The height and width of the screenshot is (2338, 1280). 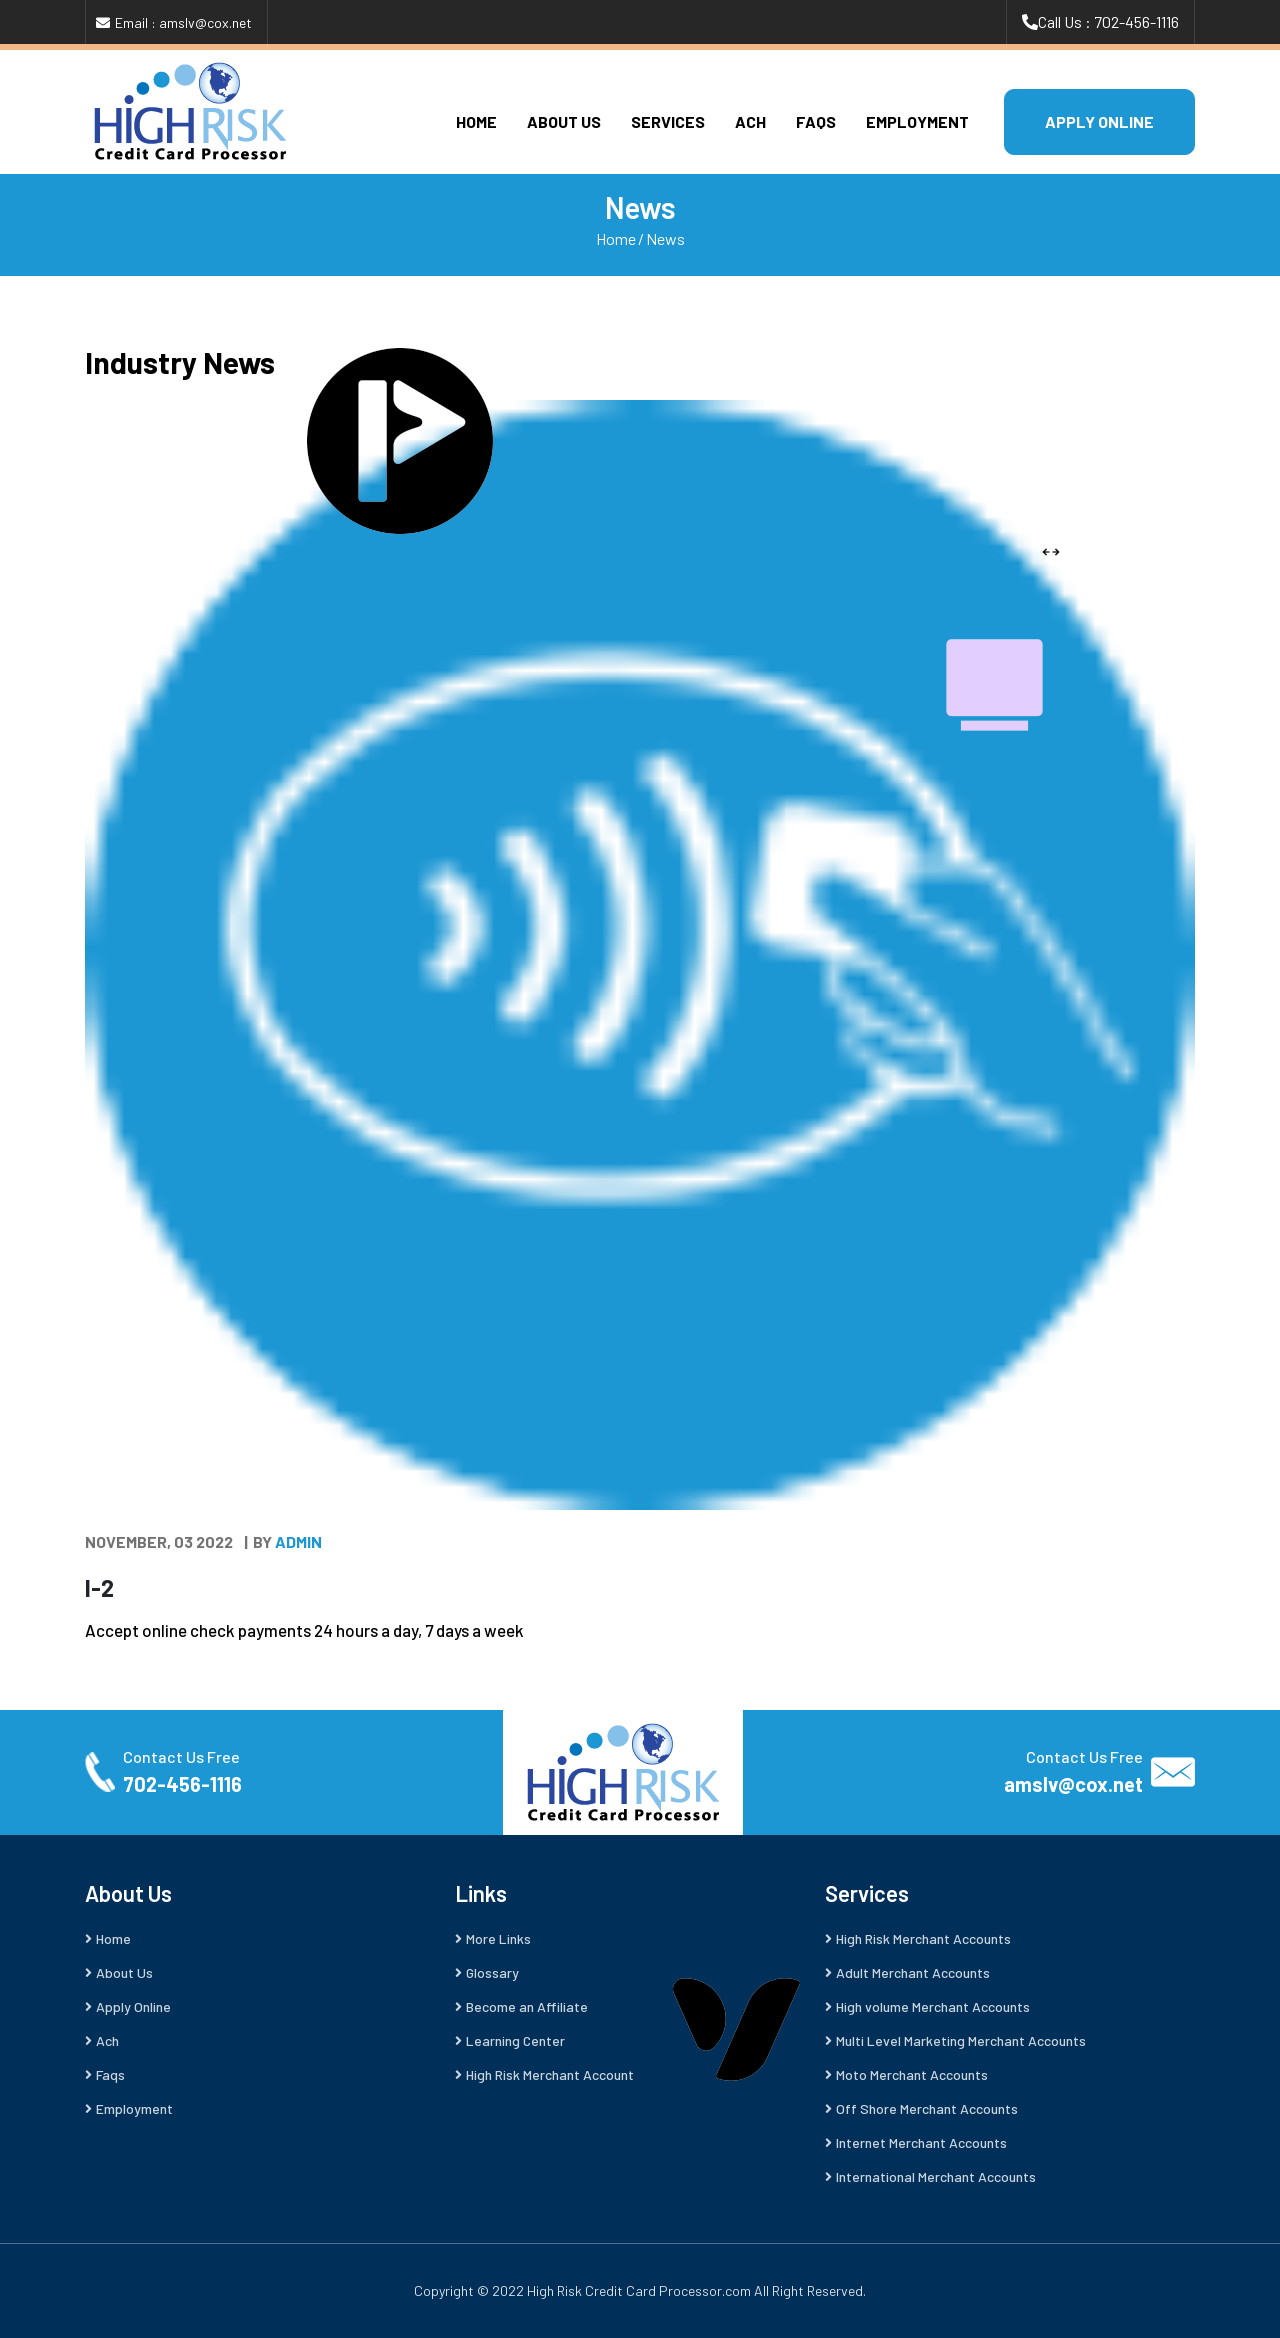 What do you see at coordinates (1051, 552) in the screenshot?
I see `expand content horizontally` at bounding box center [1051, 552].